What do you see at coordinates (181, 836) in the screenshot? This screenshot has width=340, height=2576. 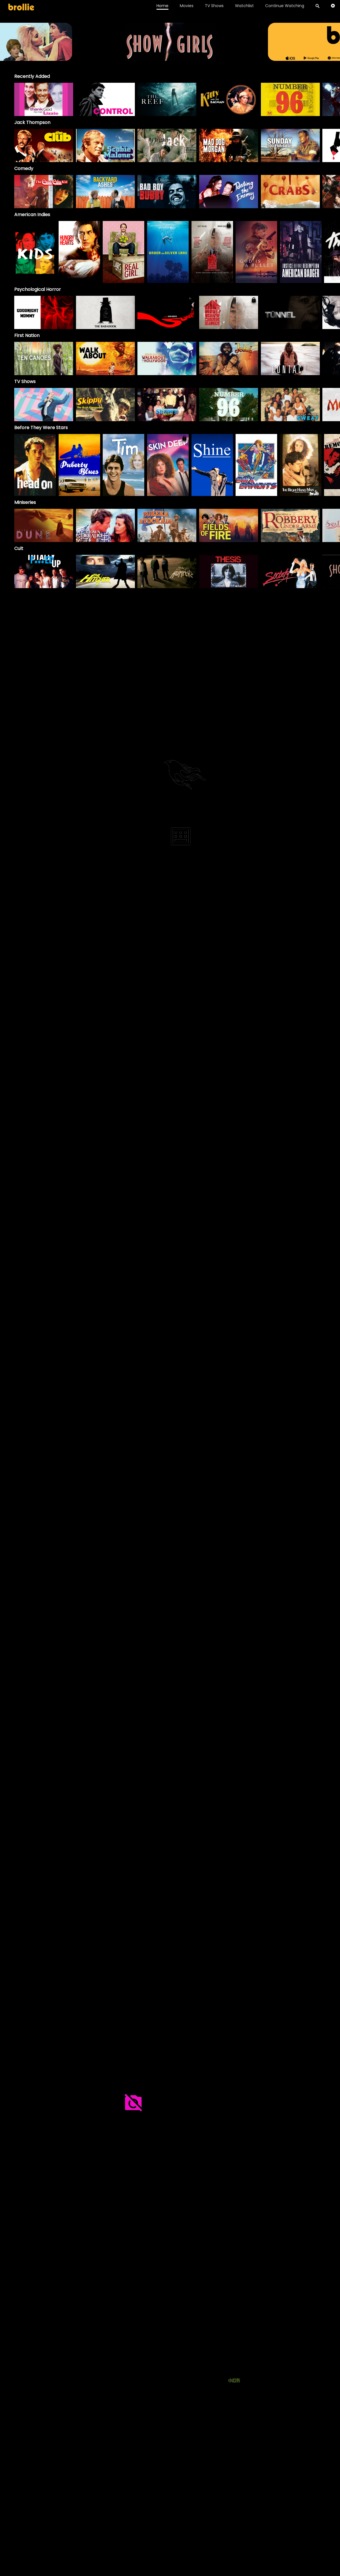 I see `open on-screen keyboard` at bounding box center [181, 836].